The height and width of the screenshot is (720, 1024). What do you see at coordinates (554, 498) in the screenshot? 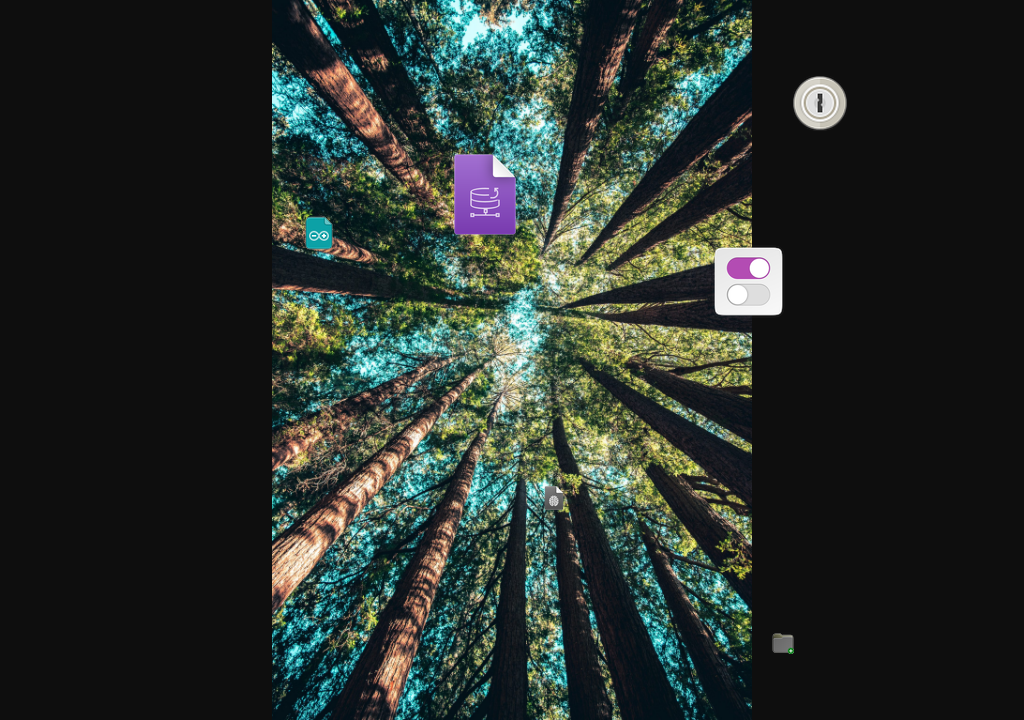
I see `a DICOM medical imaging file` at bounding box center [554, 498].